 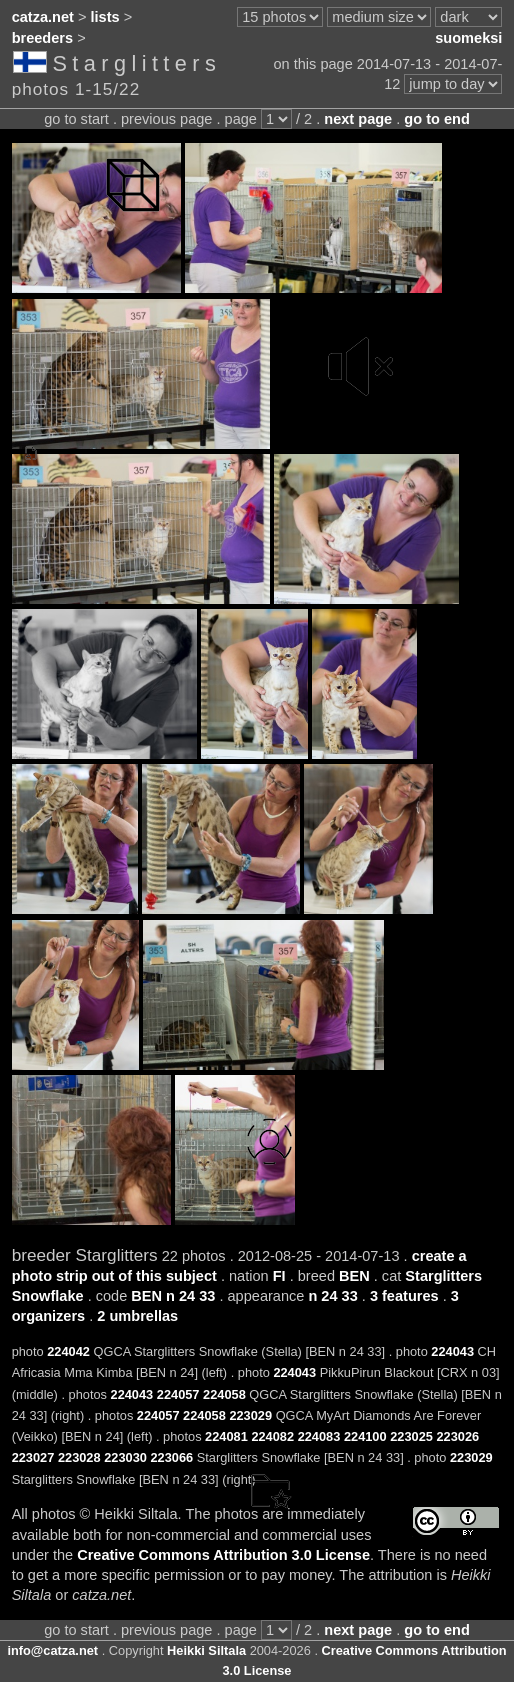 What do you see at coordinates (133, 185) in the screenshot?
I see `view 3D model or object` at bounding box center [133, 185].